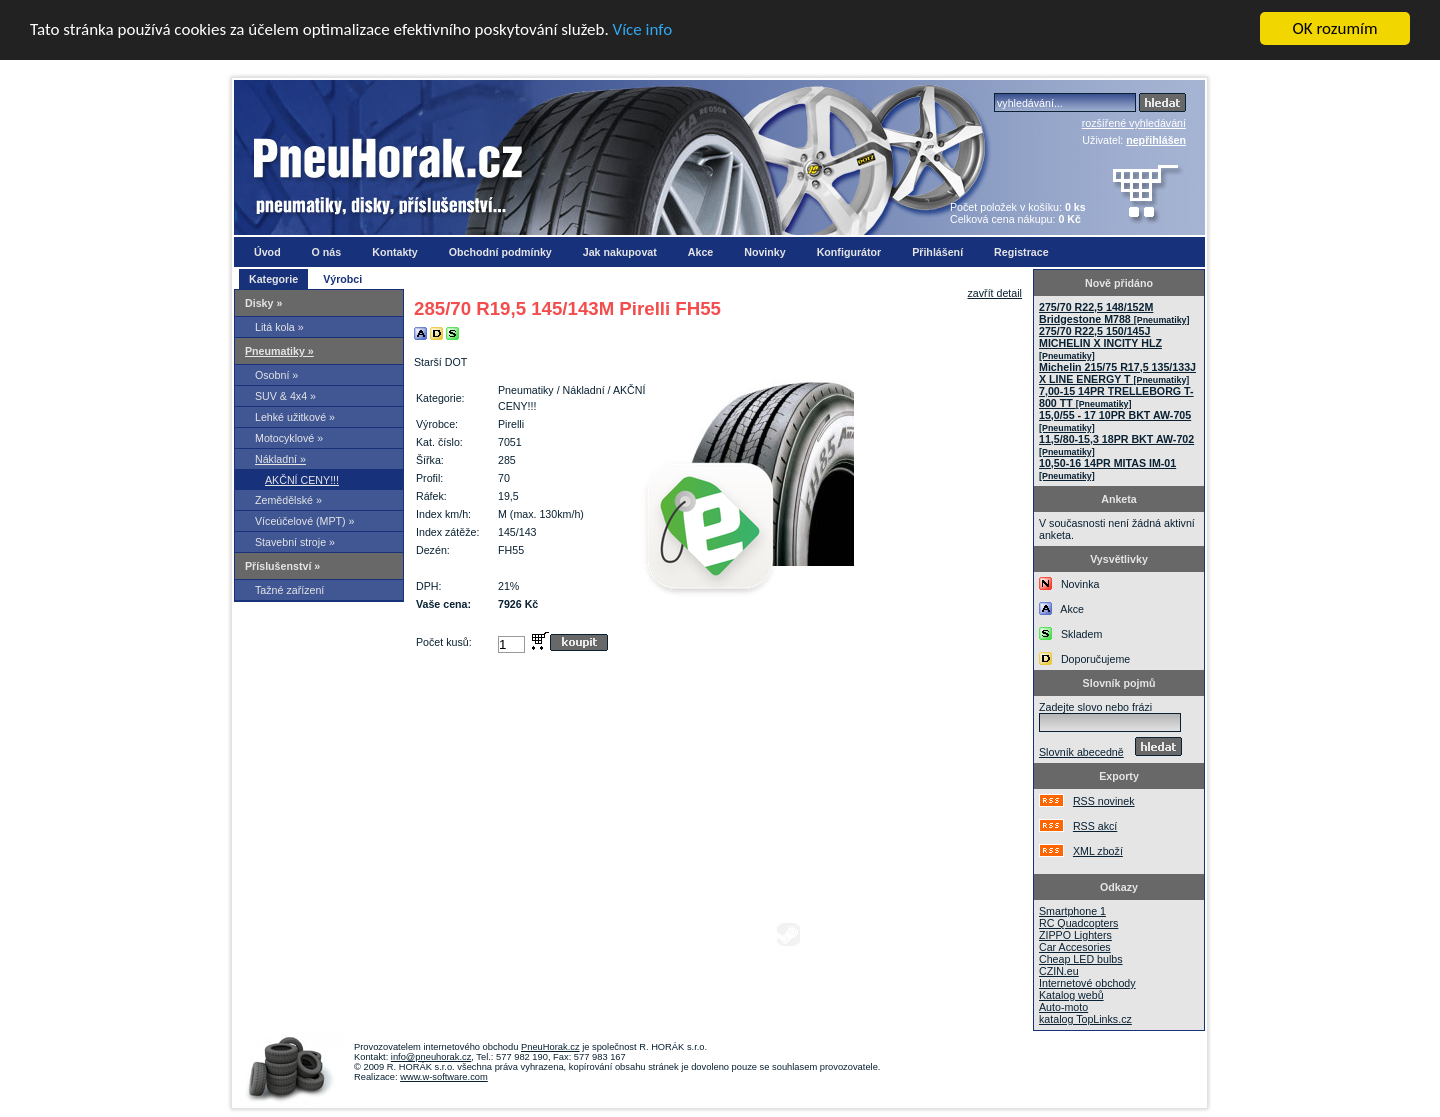  What do you see at coordinates (788, 934) in the screenshot?
I see `steam app status indicator in system tray` at bounding box center [788, 934].